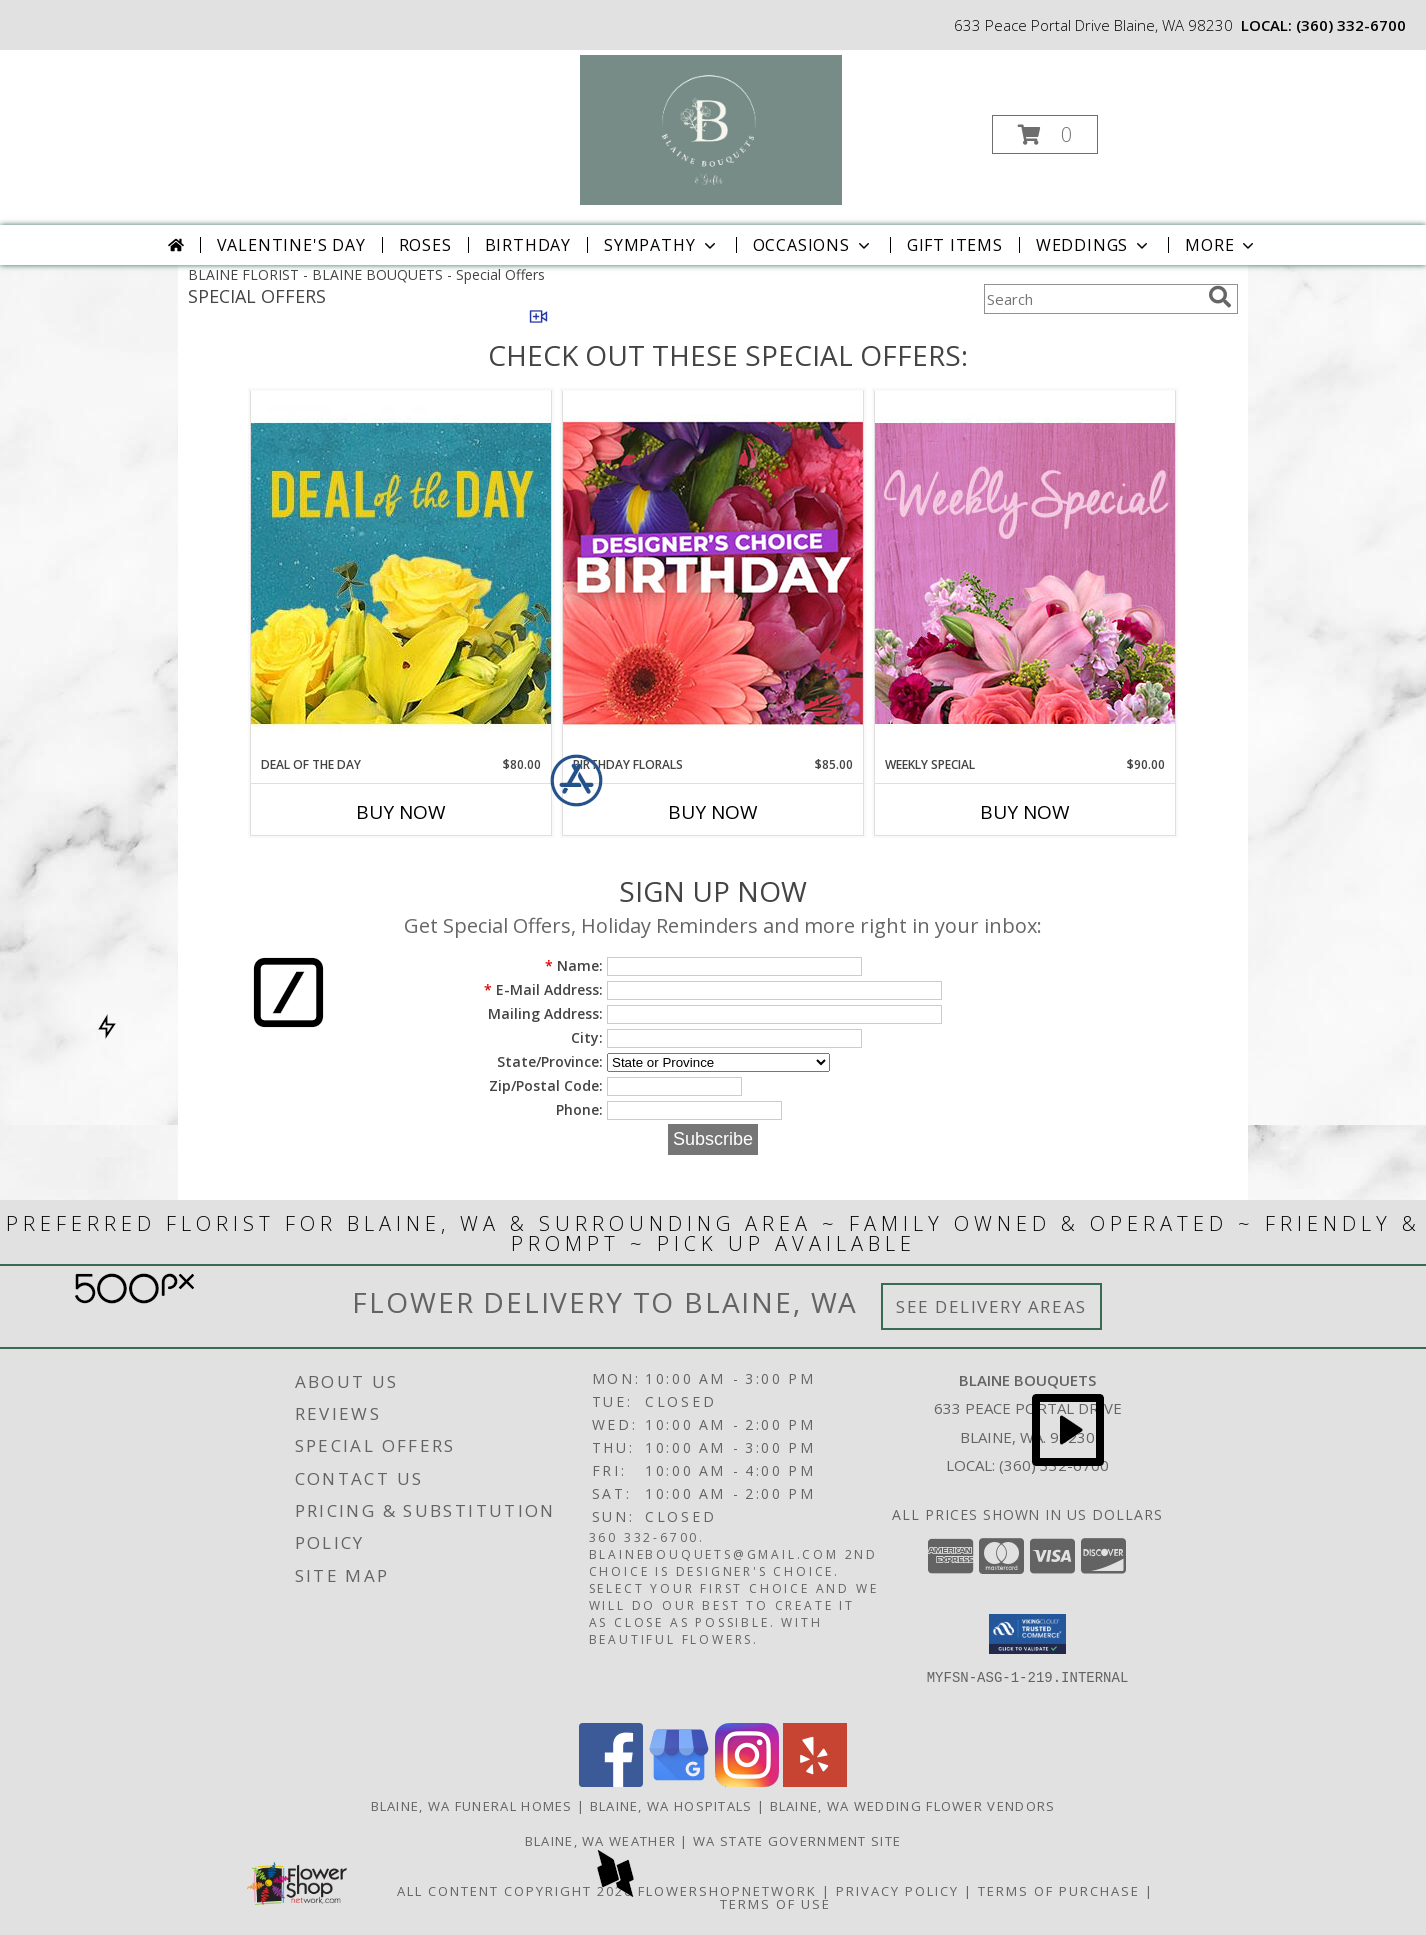  I want to click on add a new video recording, so click(538, 316).